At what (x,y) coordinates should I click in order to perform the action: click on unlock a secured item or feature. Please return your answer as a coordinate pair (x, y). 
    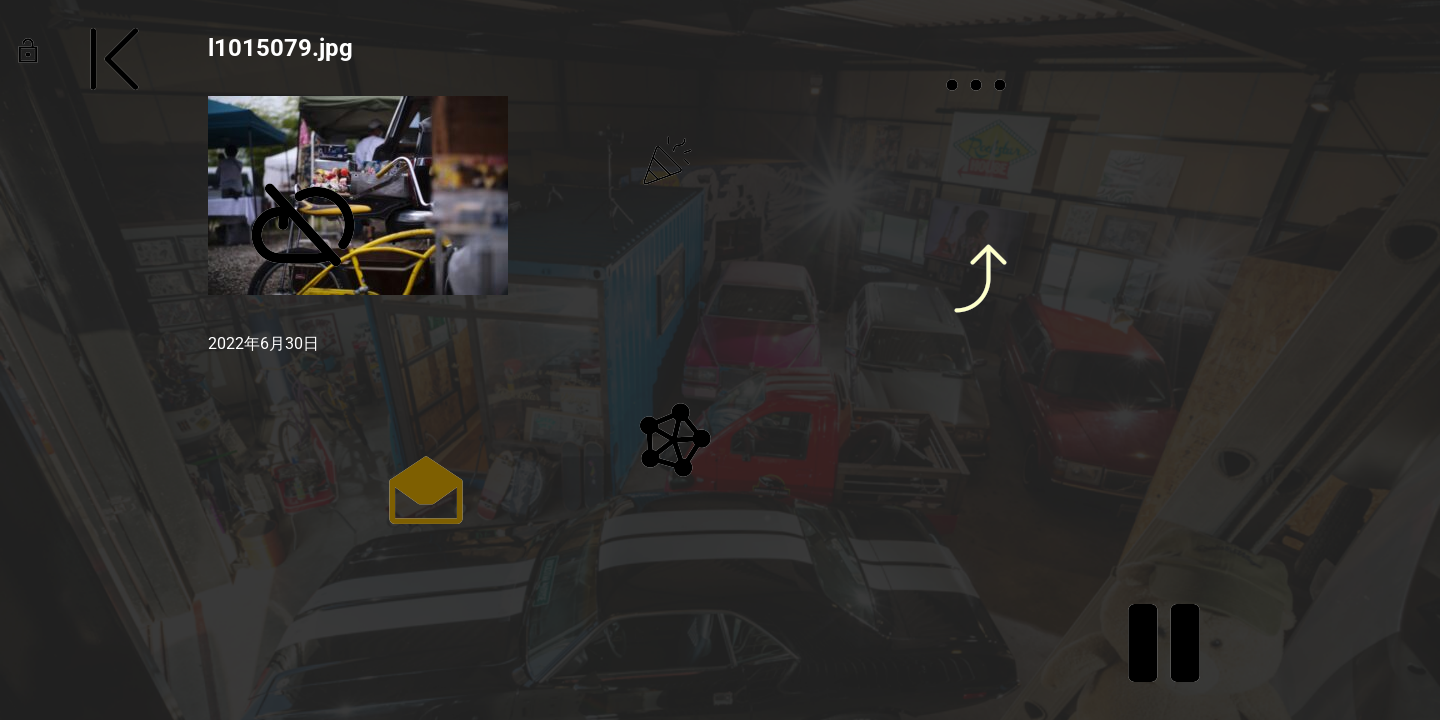
    Looking at the image, I should click on (28, 51).